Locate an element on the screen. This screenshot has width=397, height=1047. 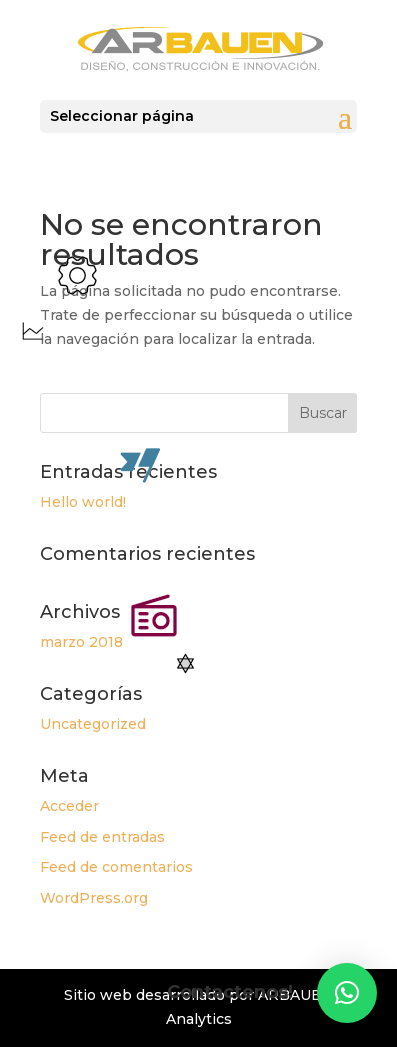
access settings or preferences is located at coordinates (77, 275).